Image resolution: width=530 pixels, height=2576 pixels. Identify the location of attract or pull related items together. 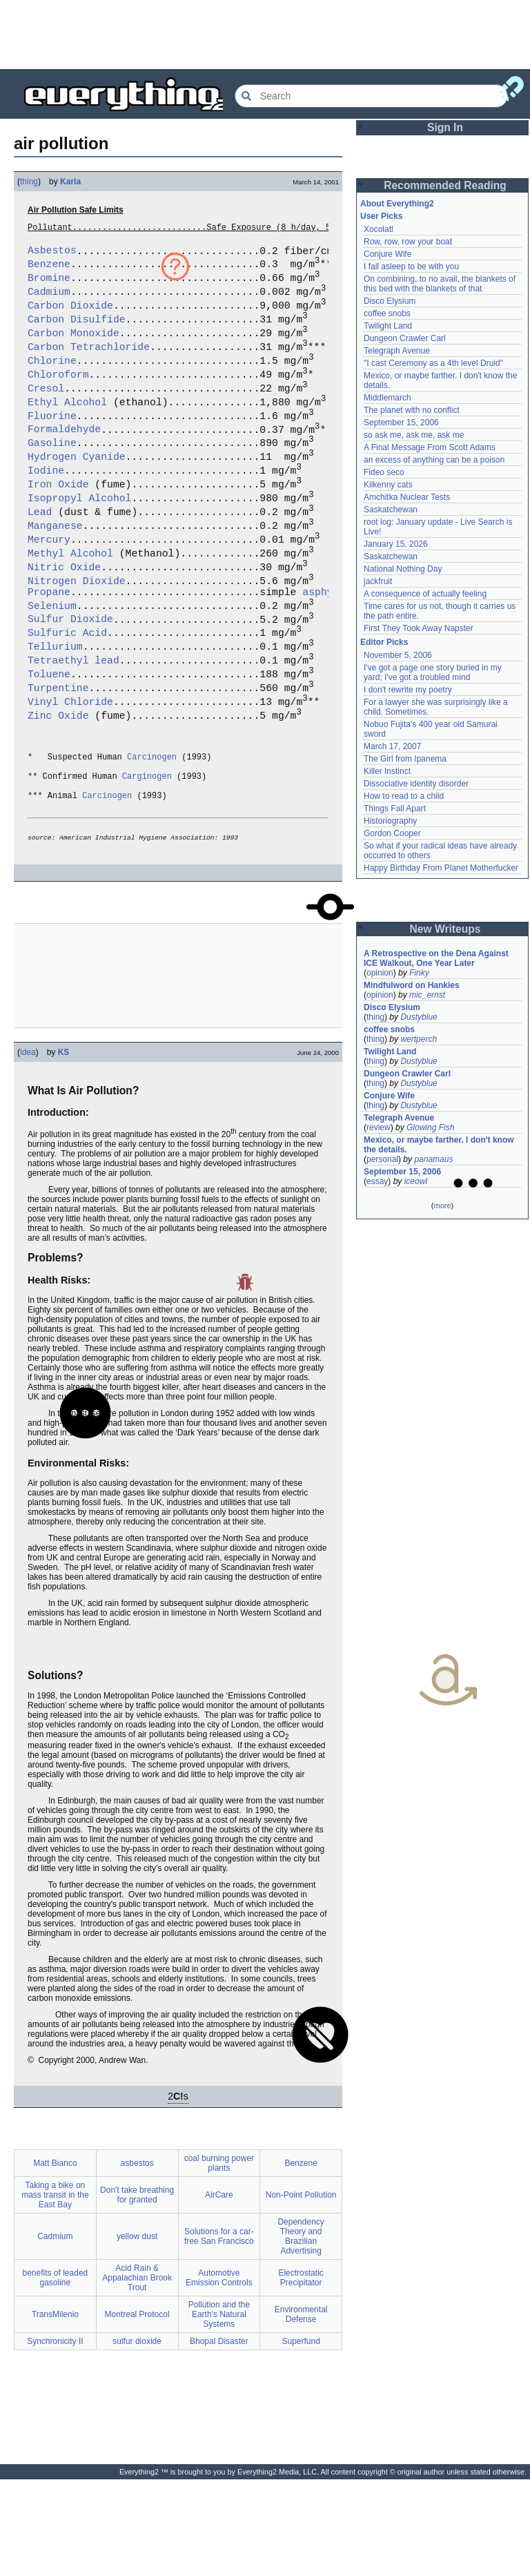
(511, 88).